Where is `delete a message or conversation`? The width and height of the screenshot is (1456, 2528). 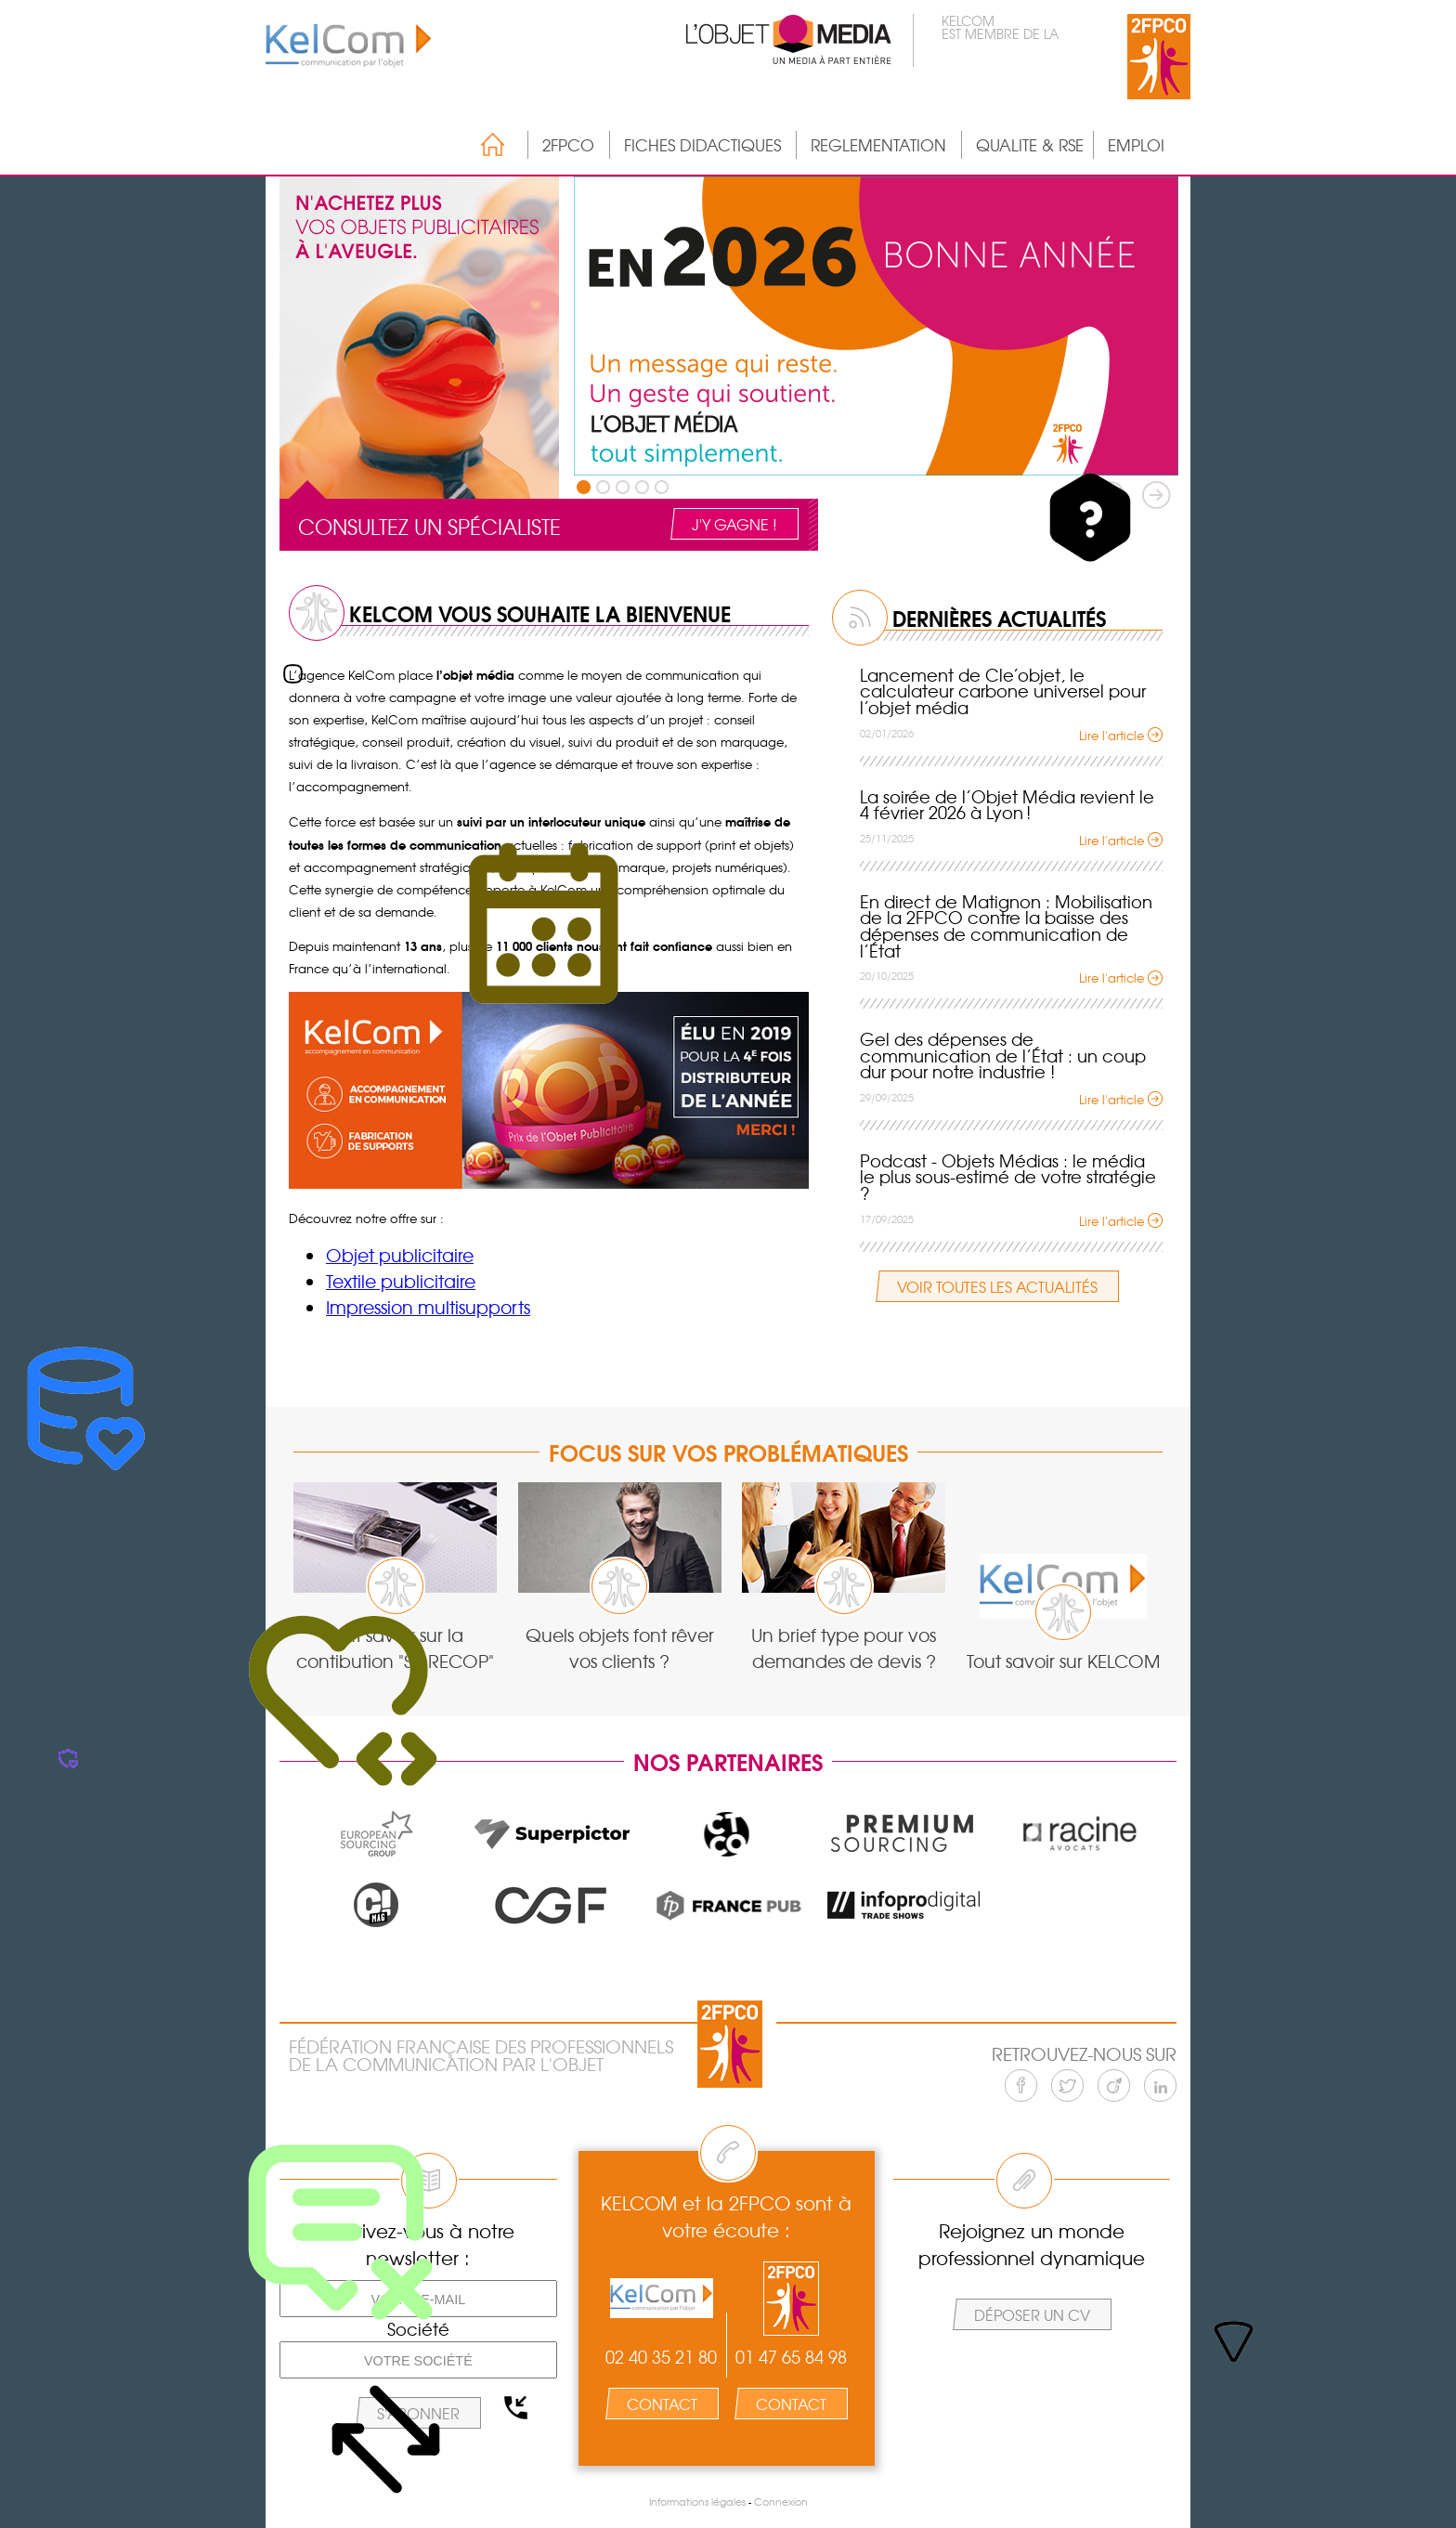
delete a message or conversation is located at coordinates (336, 2223).